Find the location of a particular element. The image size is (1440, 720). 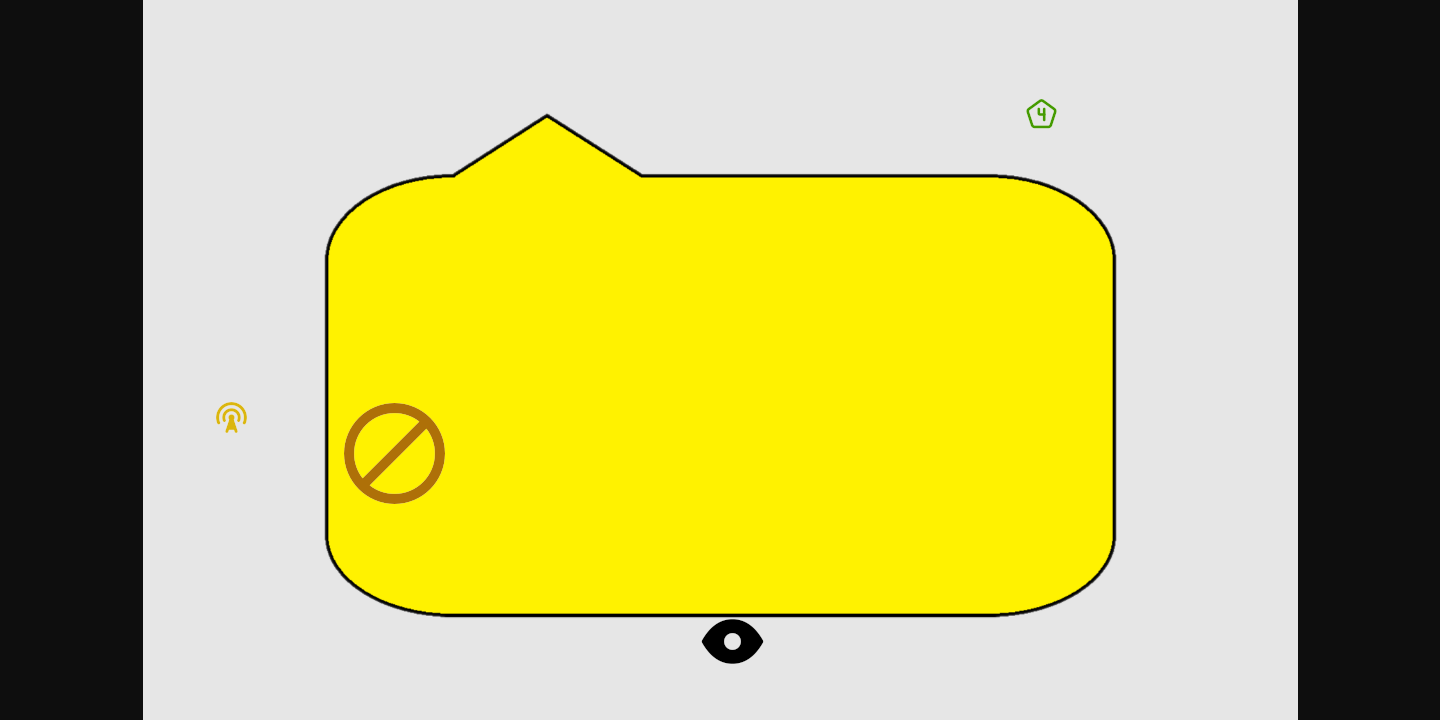

indicates step 4 in a multi-step process is located at coordinates (1041, 114).